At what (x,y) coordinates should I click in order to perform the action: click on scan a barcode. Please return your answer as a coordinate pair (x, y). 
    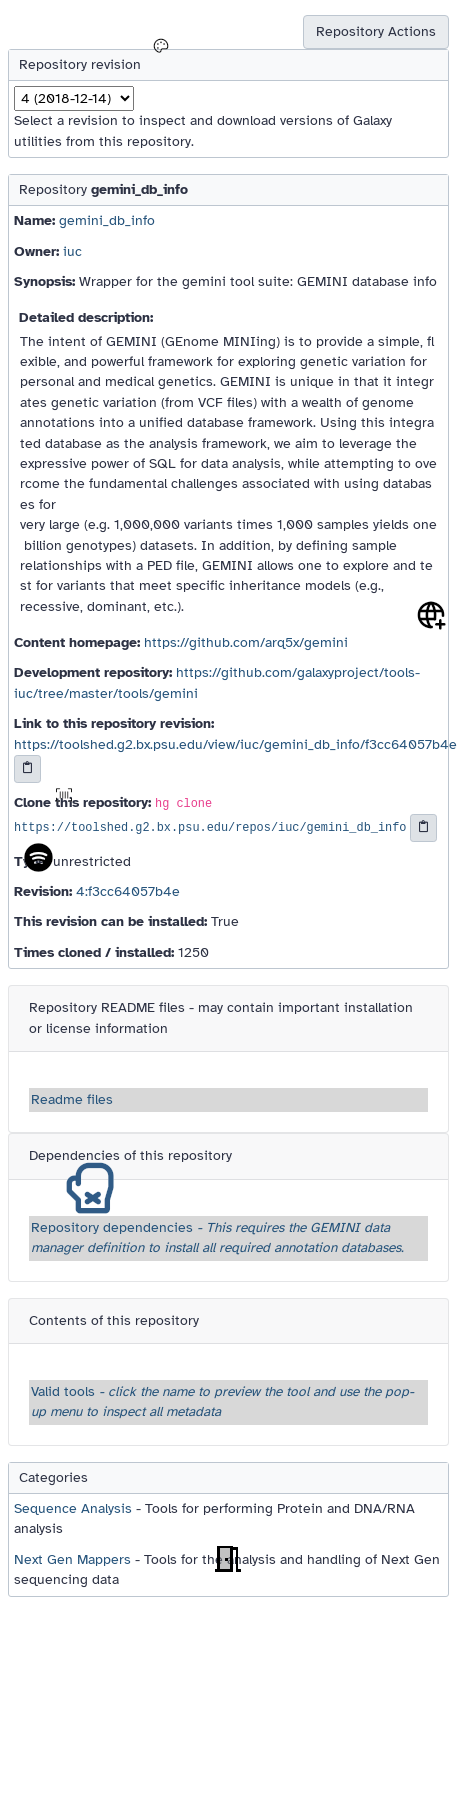
    Looking at the image, I should click on (64, 795).